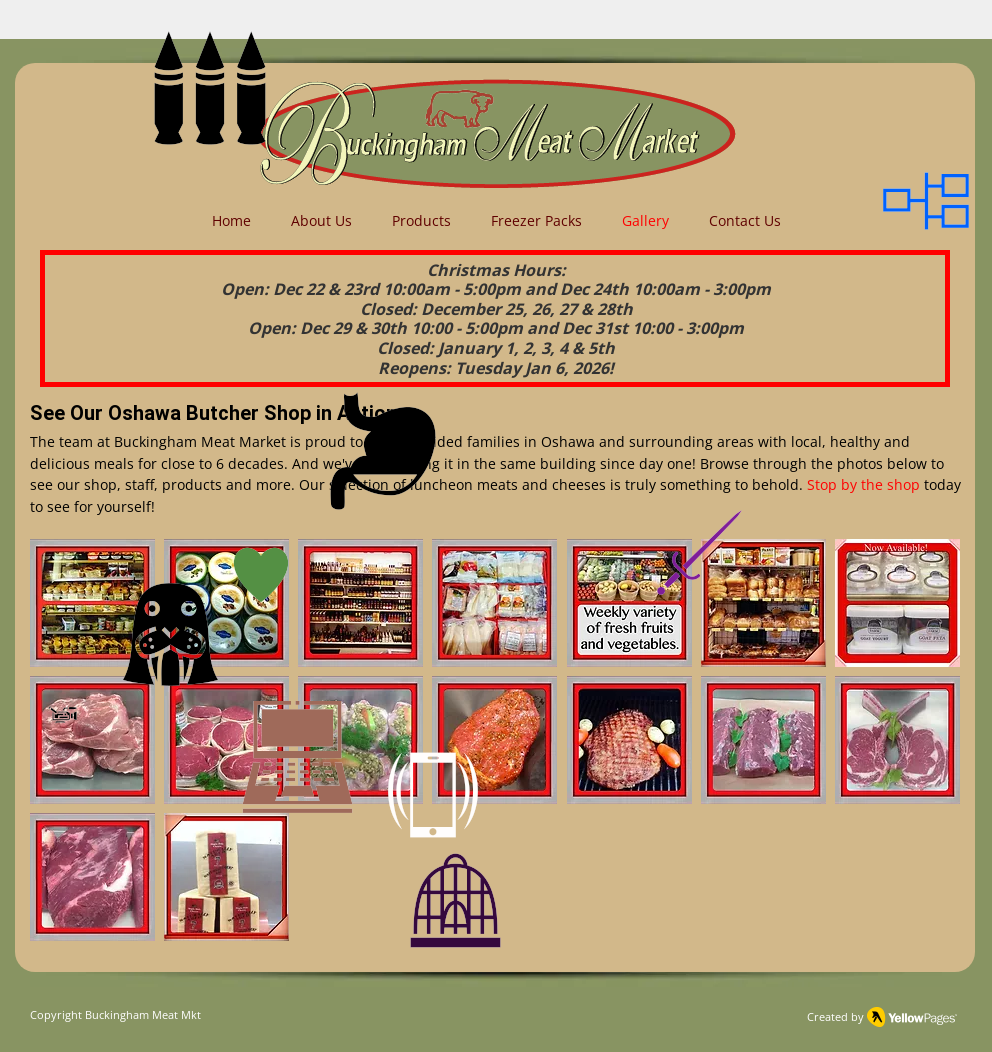 The width and height of the screenshot is (992, 1052). Describe the element at coordinates (455, 900) in the screenshot. I see `bird cage item or decoration in a game inventory` at that location.